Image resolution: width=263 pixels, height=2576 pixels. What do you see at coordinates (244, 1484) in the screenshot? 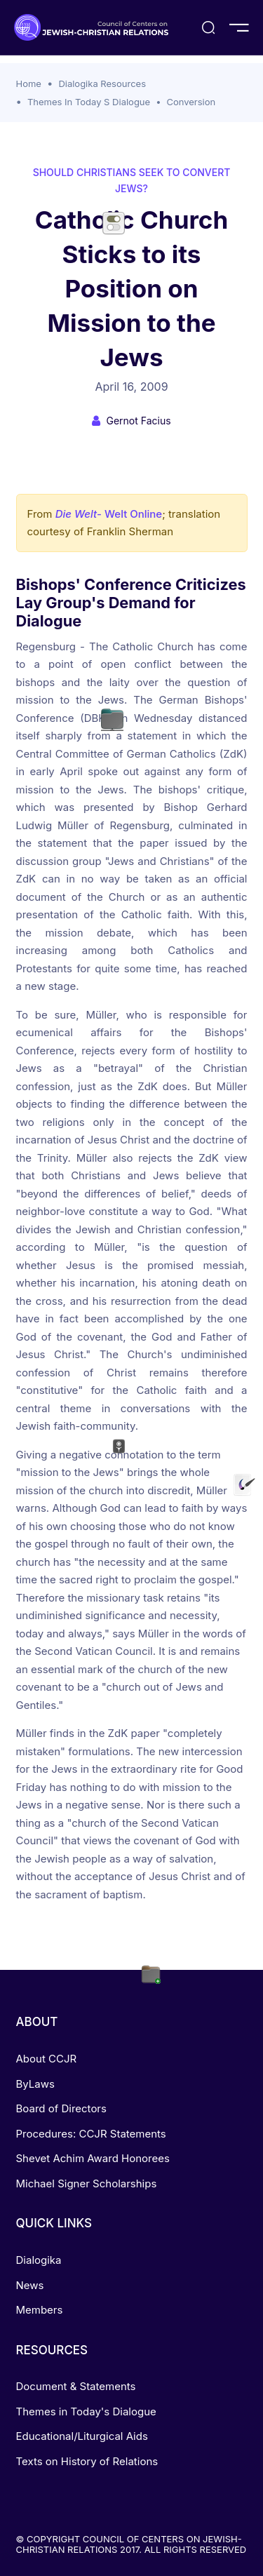
I see `create a new application or software project` at bounding box center [244, 1484].